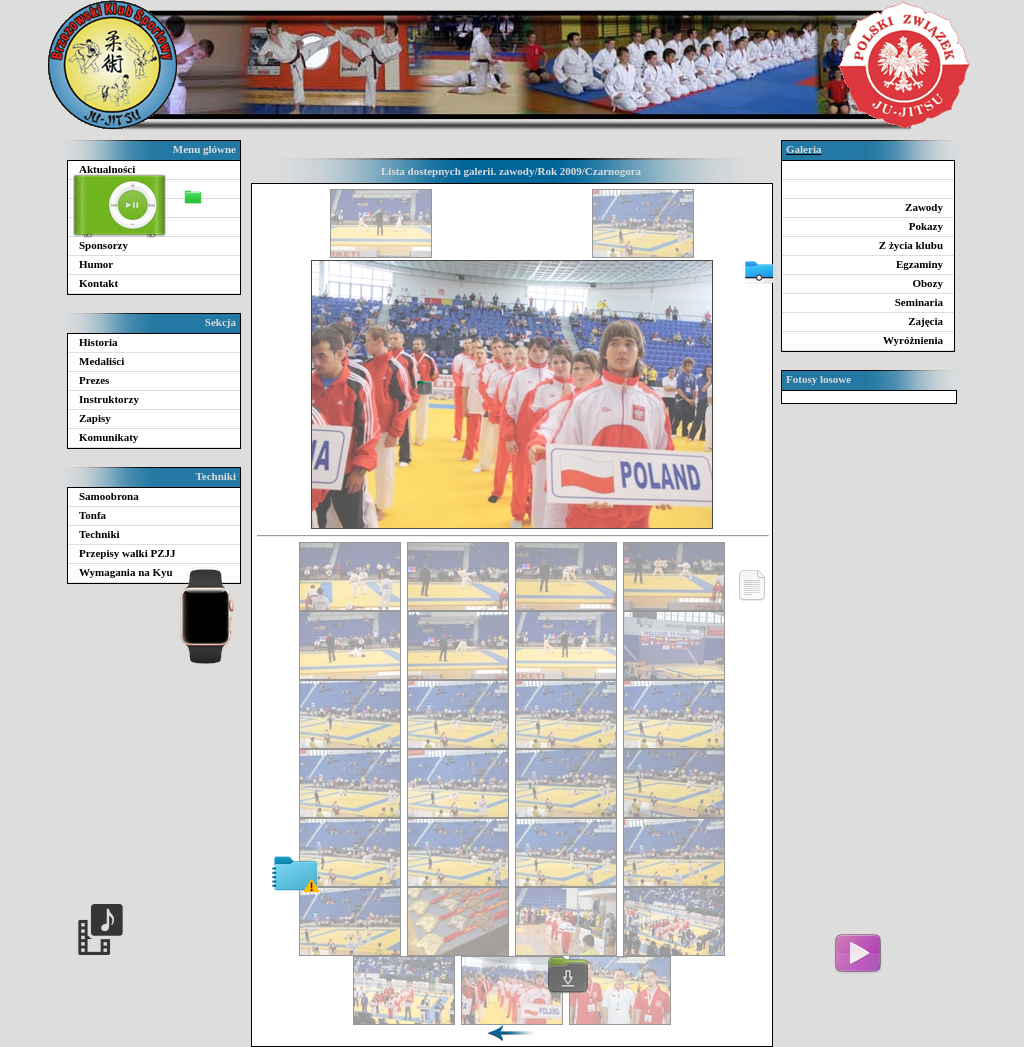  I want to click on folder containing pokémon transfer data or saves, so click(759, 273).